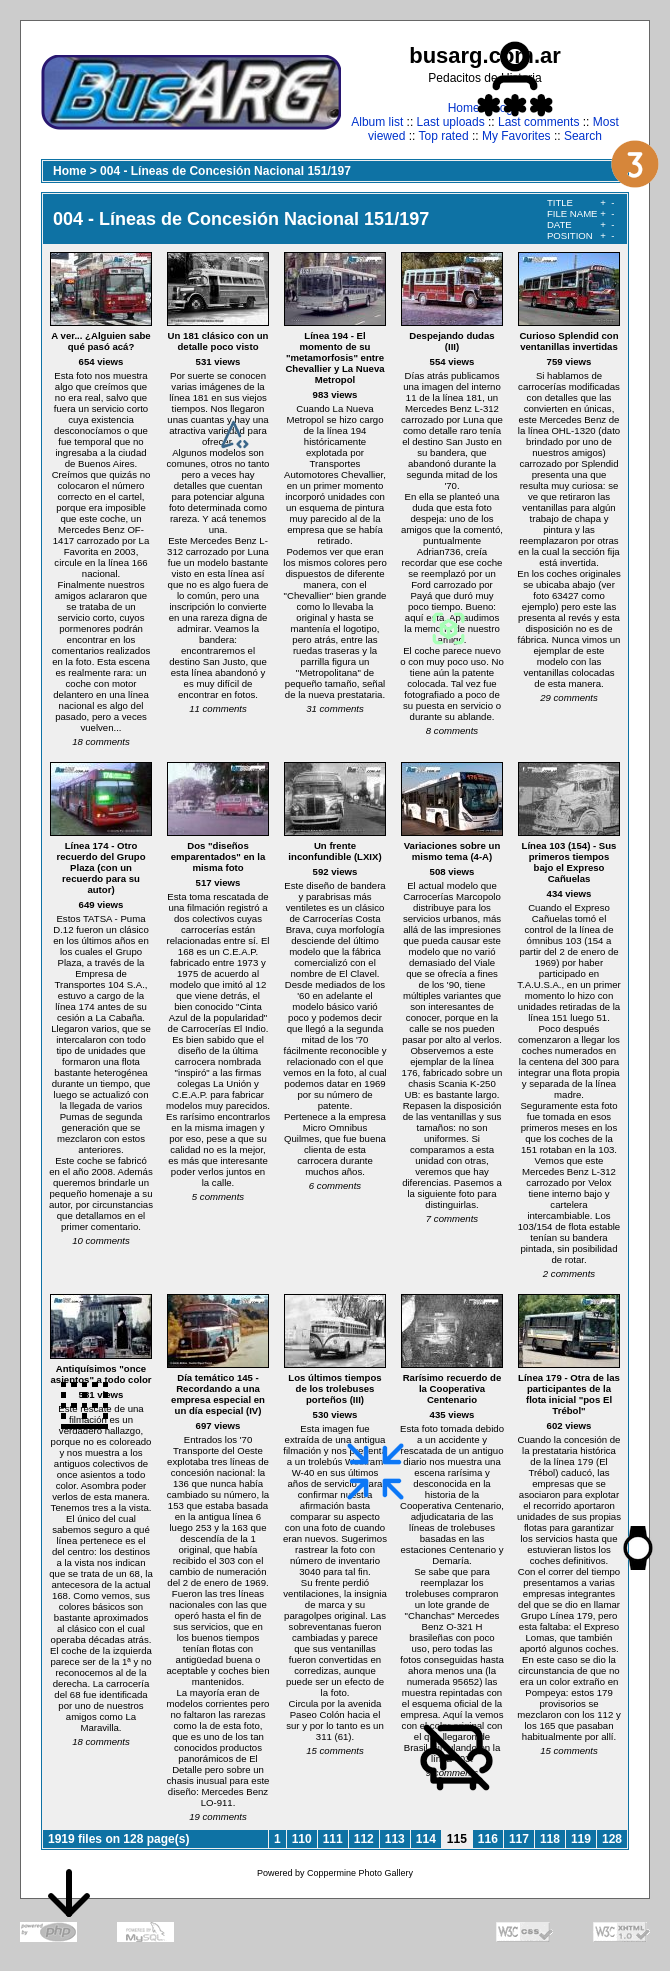 This screenshot has width=670, height=1971. What do you see at coordinates (515, 79) in the screenshot?
I see `enter user password to sign in` at bounding box center [515, 79].